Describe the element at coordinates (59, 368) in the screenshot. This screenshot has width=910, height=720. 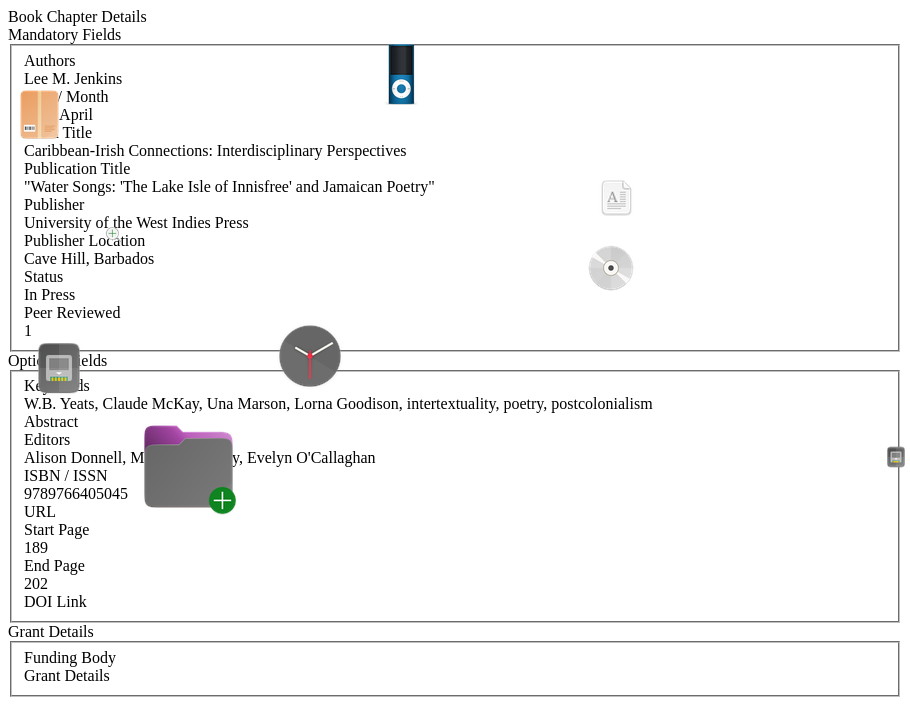
I see `nintendo ds rom file` at that location.